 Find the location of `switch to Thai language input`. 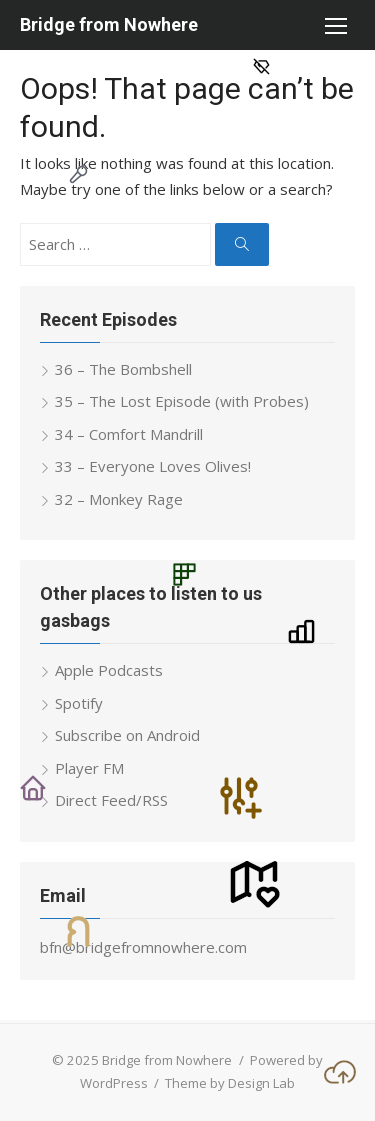

switch to Thai language input is located at coordinates (78, 931).